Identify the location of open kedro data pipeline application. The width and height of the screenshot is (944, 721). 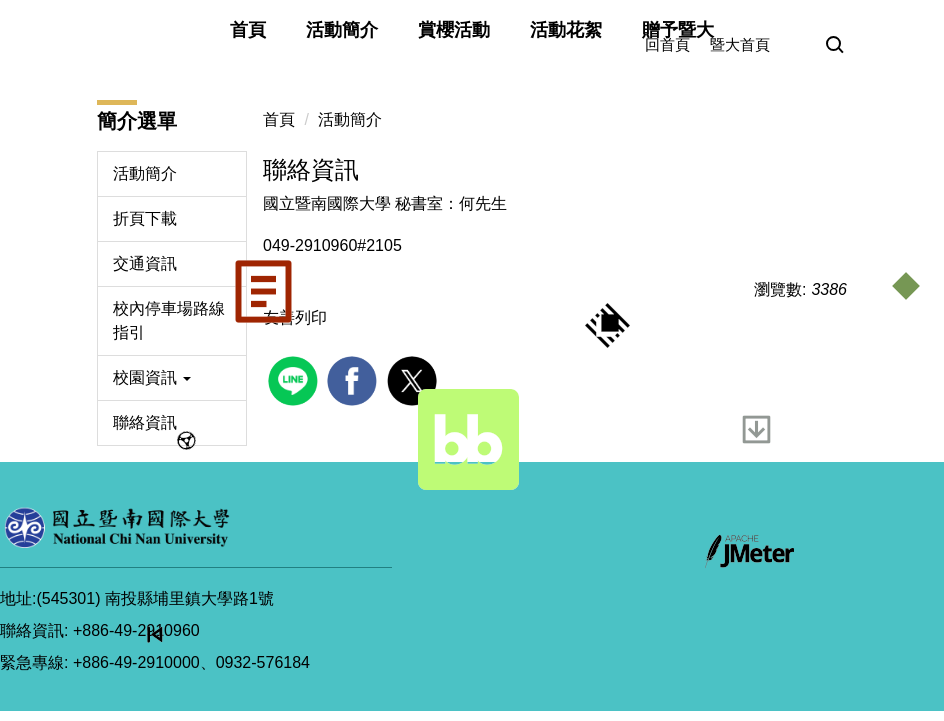
(906, 286).